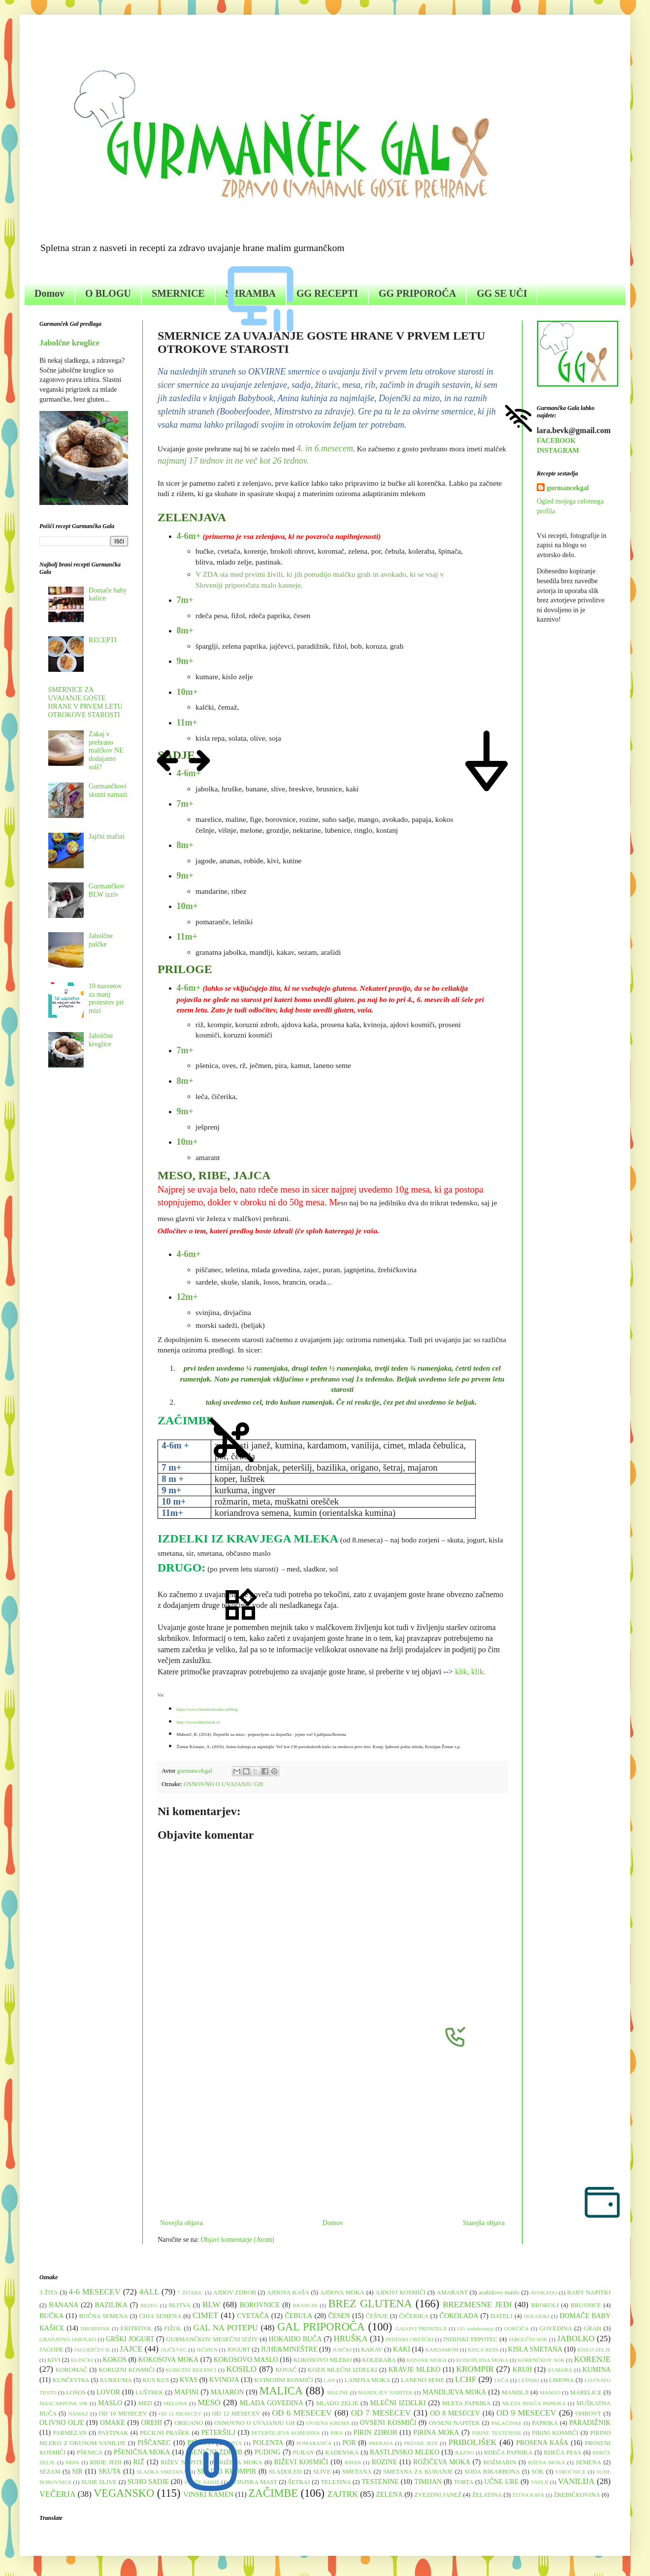  I want to click on pause desktop streaming or mirroring, so click(260, 296).